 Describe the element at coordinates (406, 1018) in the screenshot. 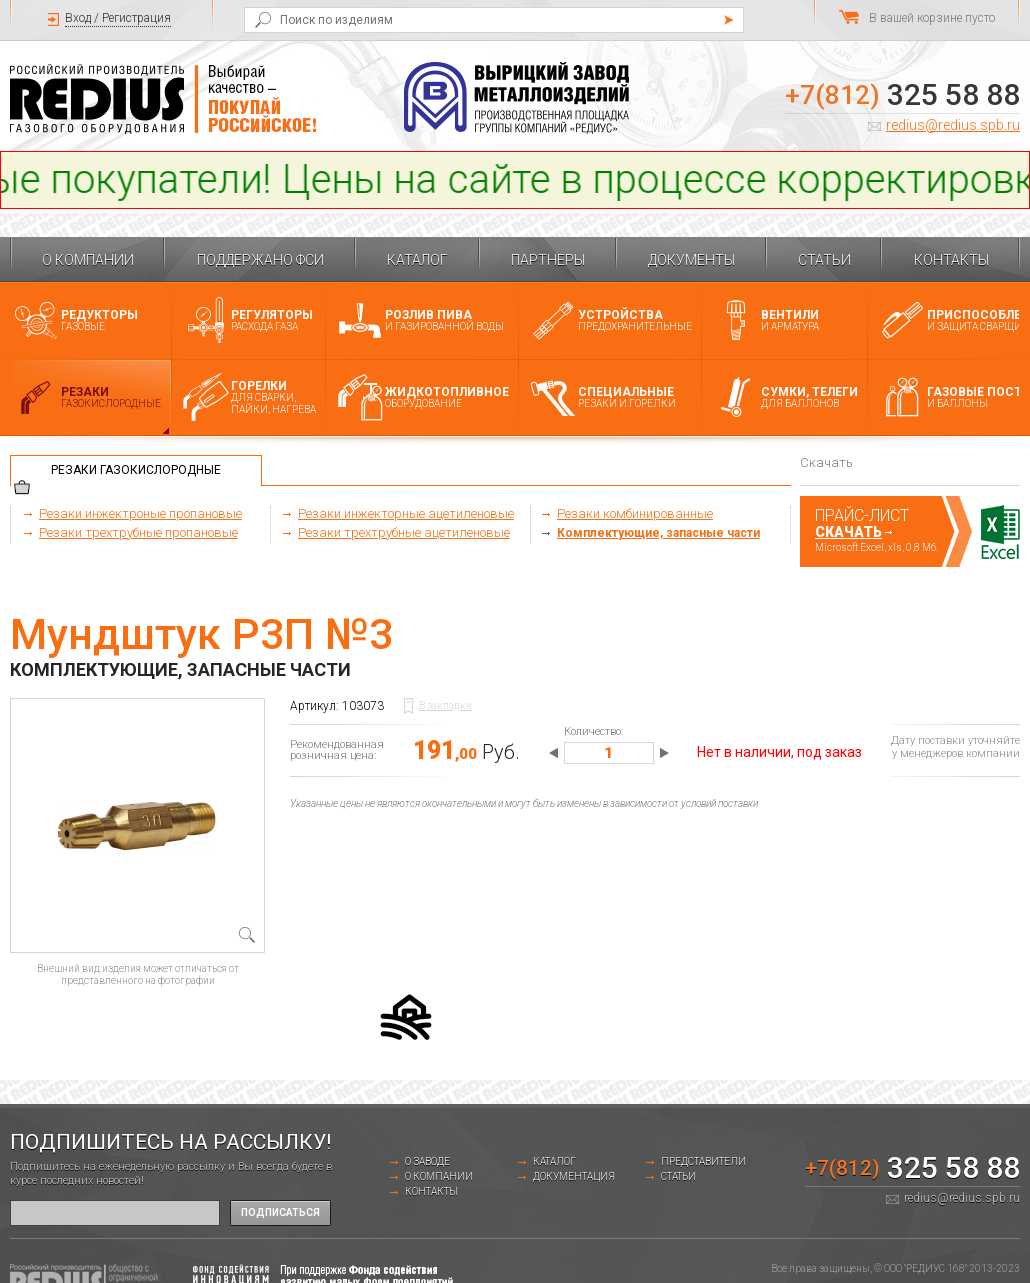

I see `access farm or agricultural settings` at that location.